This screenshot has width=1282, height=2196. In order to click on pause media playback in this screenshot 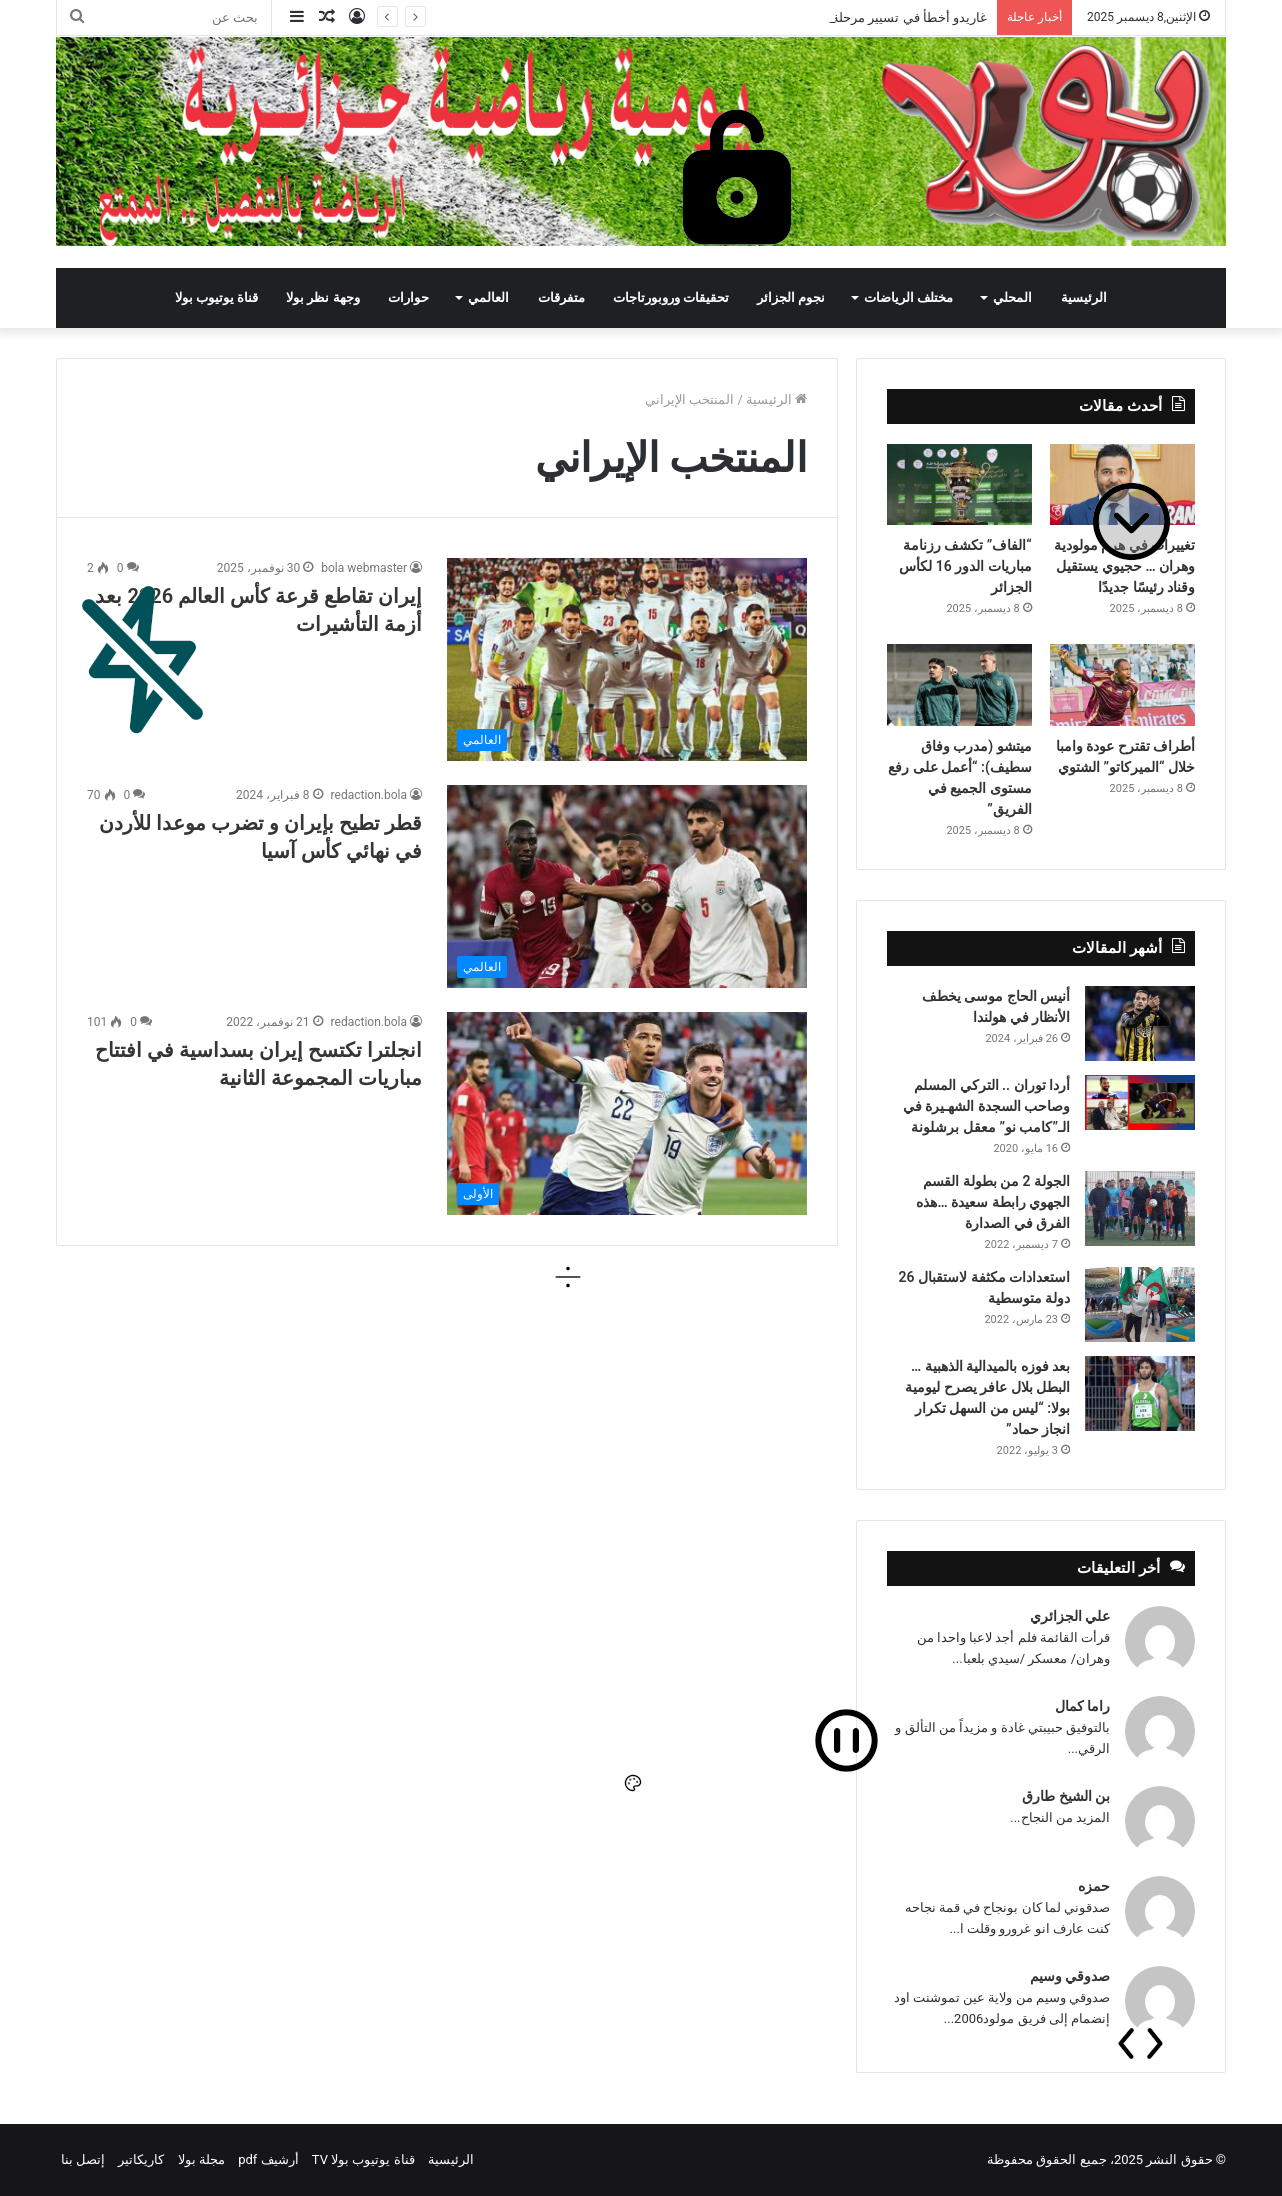, I will do `click(846, 1740)`.